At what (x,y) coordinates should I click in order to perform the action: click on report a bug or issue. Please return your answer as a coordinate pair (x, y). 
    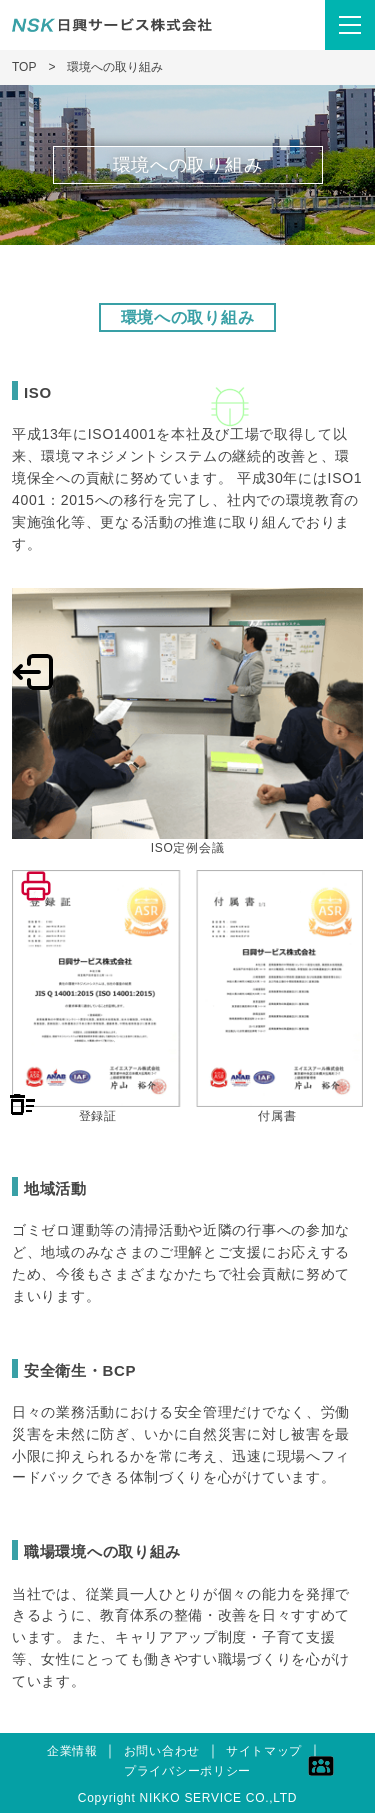
    Looking at the image, I should click on (230, 406).